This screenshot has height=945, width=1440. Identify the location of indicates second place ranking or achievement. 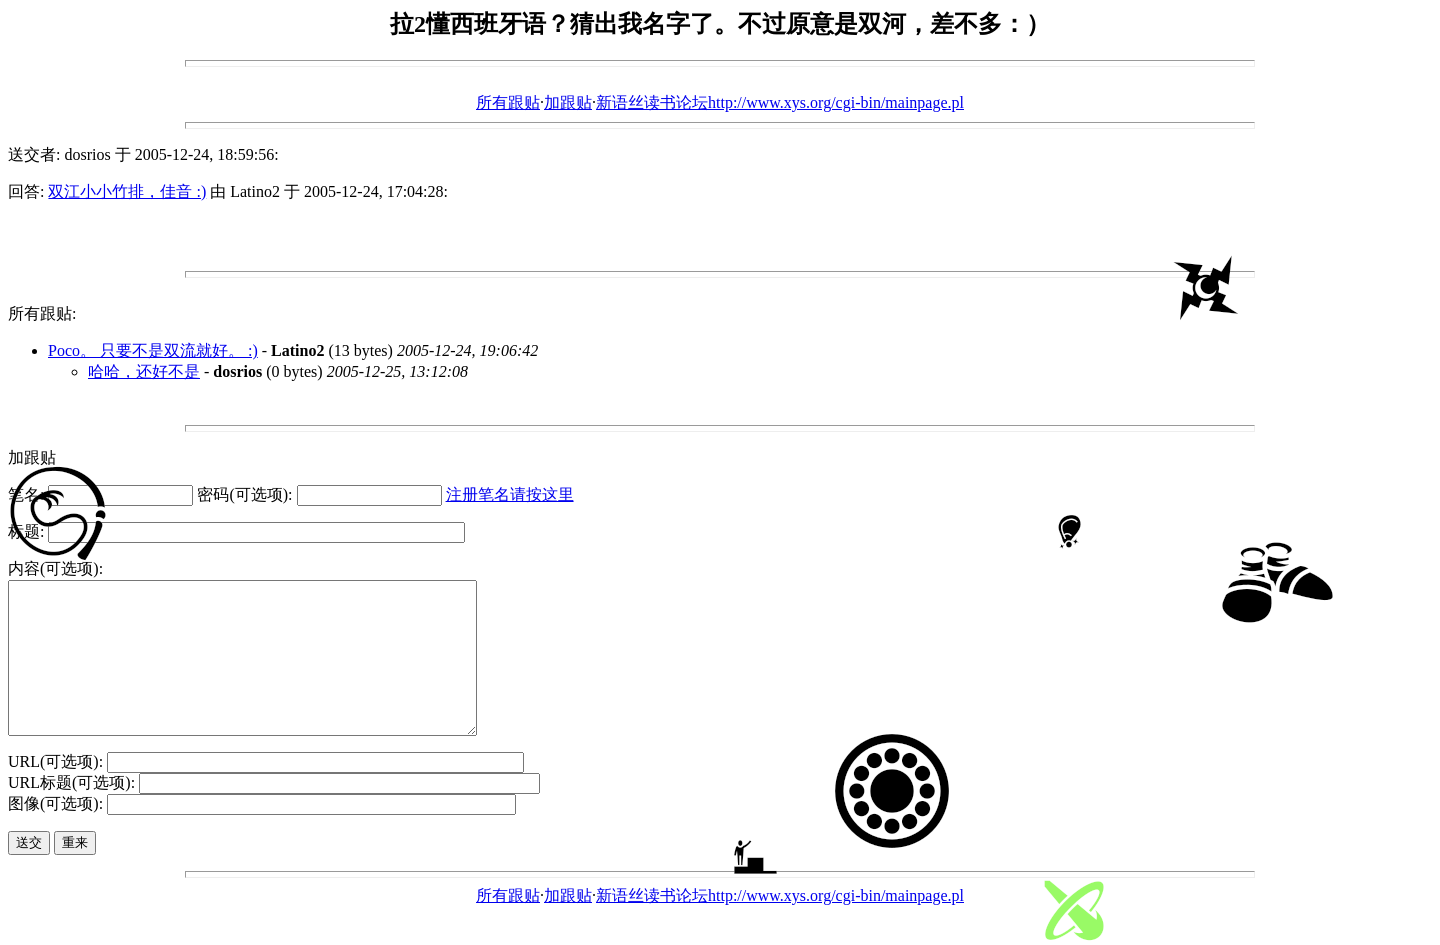
(755, 852).